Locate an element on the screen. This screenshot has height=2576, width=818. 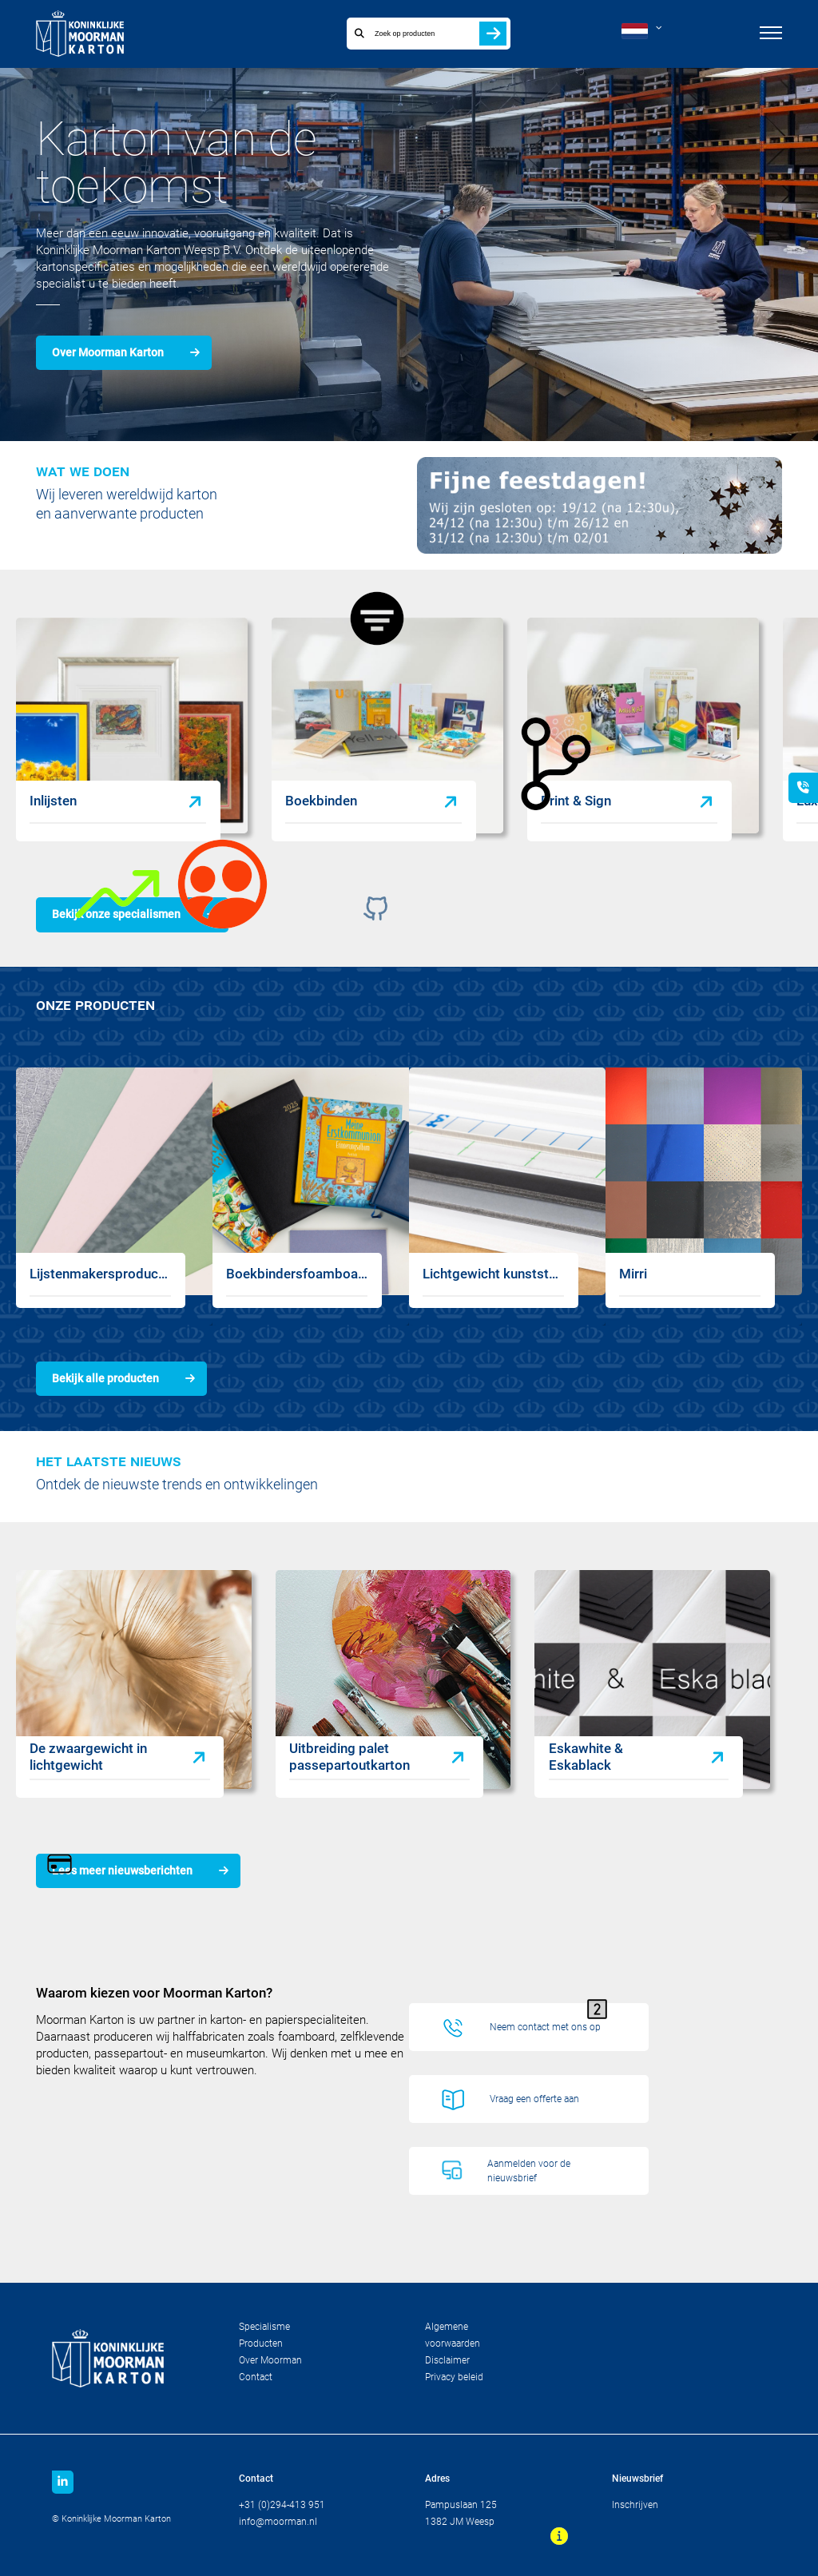
view more information or details is located at coordinates (559, 2536).